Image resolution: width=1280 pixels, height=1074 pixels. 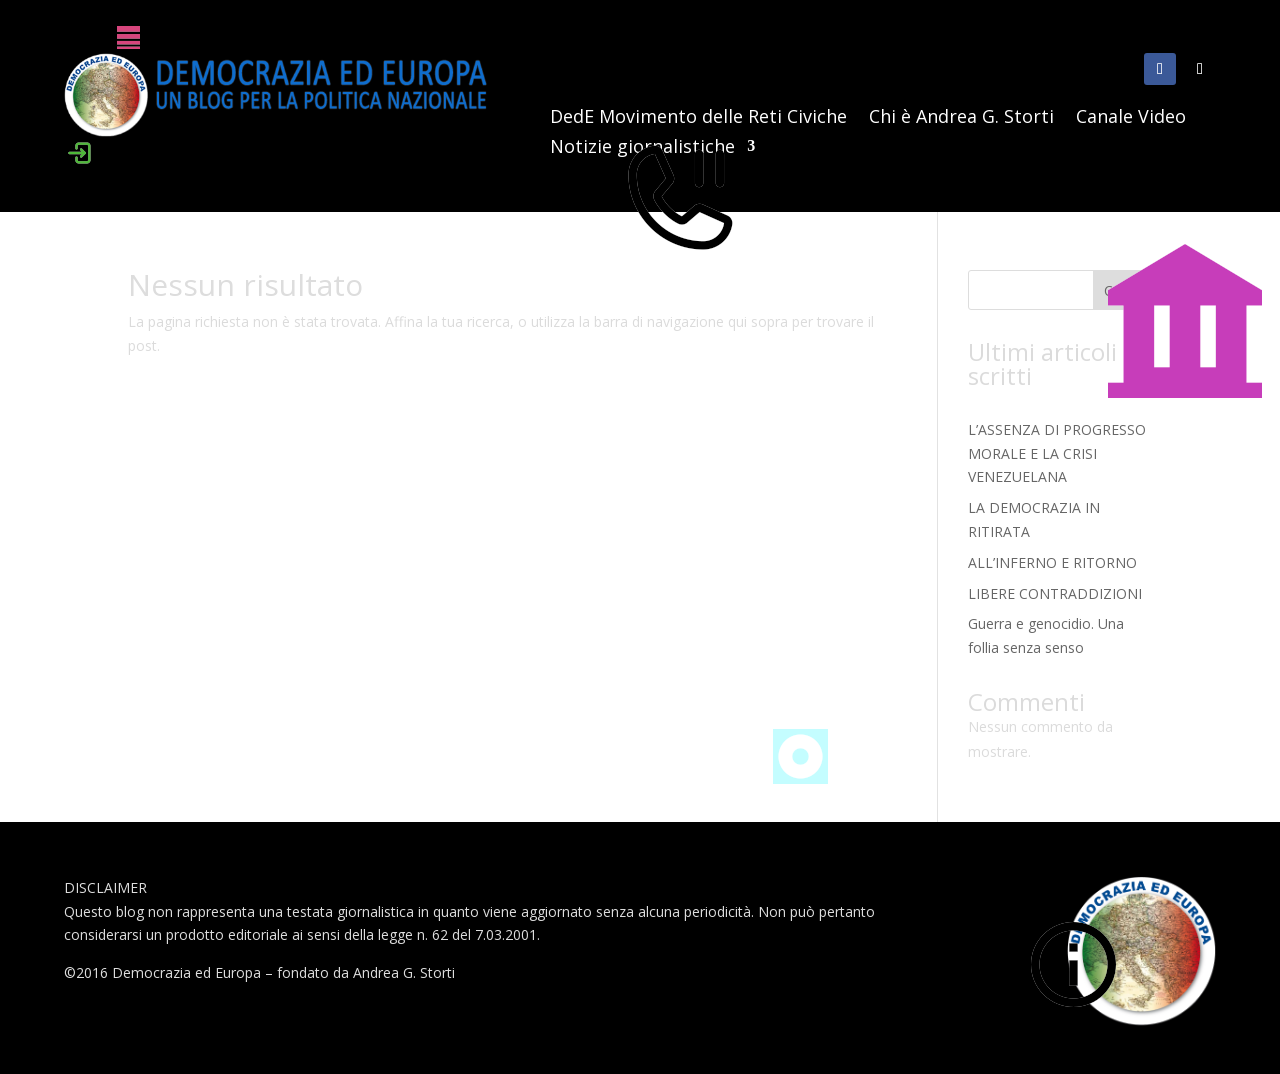 I want to click on view more information or details, so click(x=1073, y=964).